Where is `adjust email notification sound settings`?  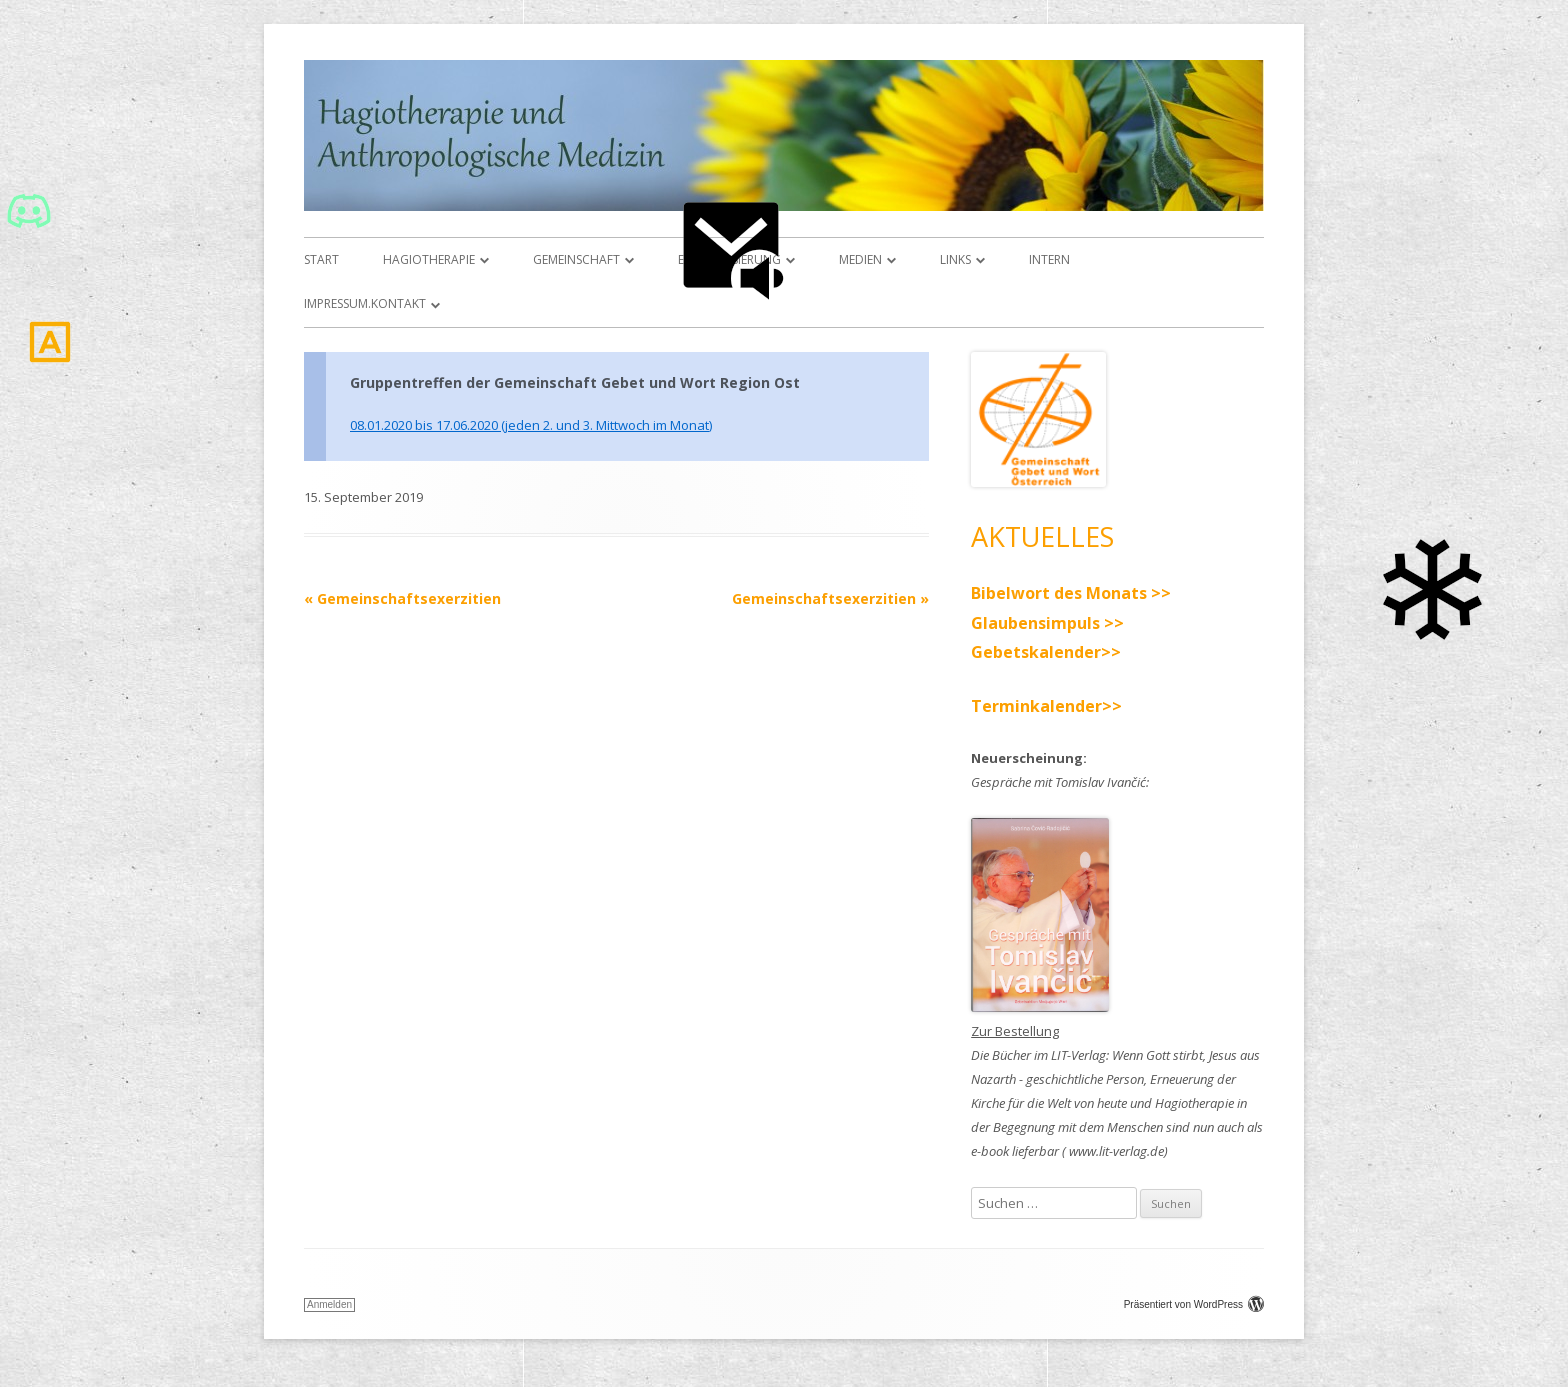 adjust email notification sound settings is located at coordinates (731, 245).